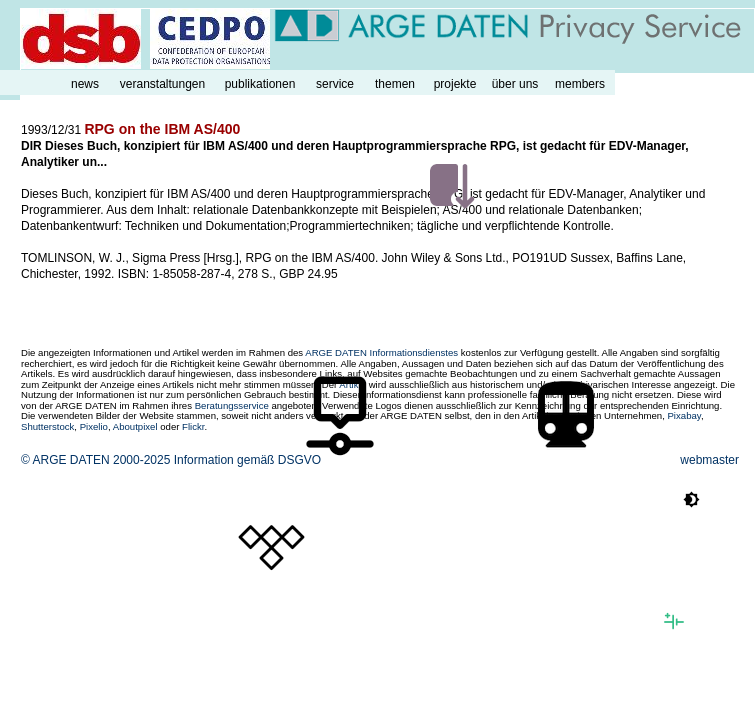  I want to click on add a new cell to the circuit diagram, so click(674, 622).